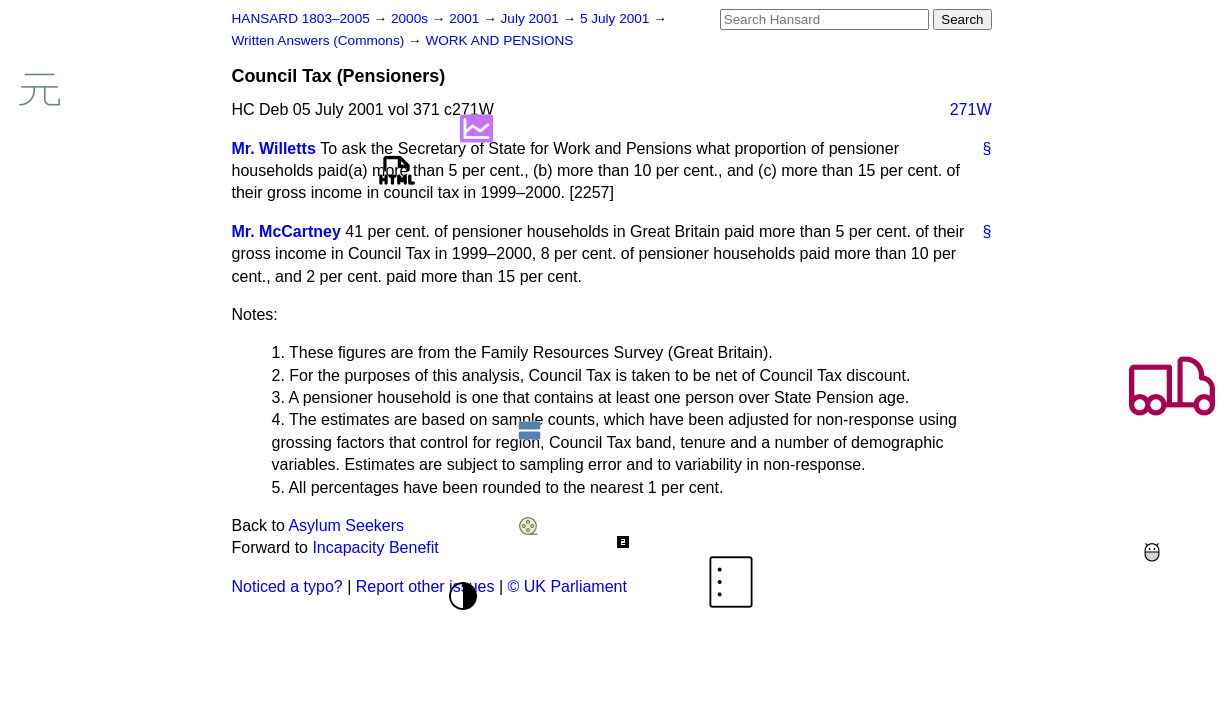  What do you see at coordinates (623, 542) in the screenshot?
I see `select option number two` at bounding box center [623, 542].